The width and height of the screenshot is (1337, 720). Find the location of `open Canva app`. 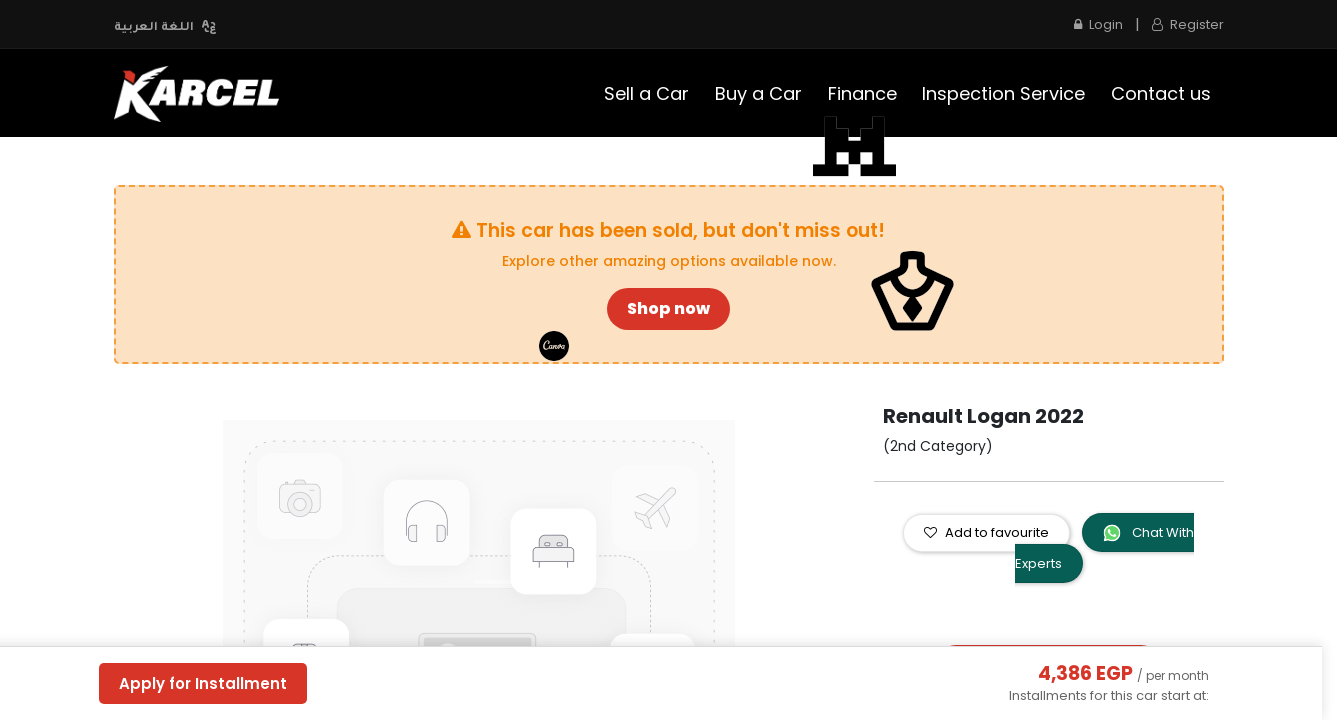

open Canva app is located at coordinates (554, 346).